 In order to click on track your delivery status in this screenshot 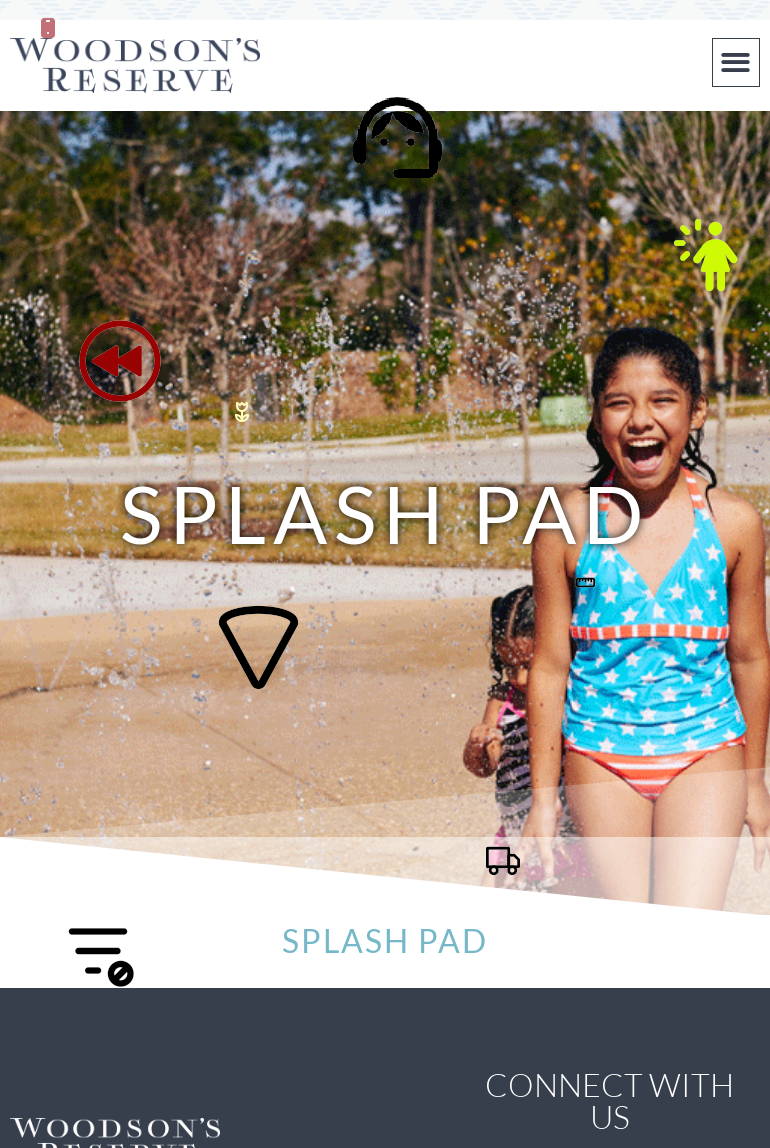, I will do `click(503, 861)`.